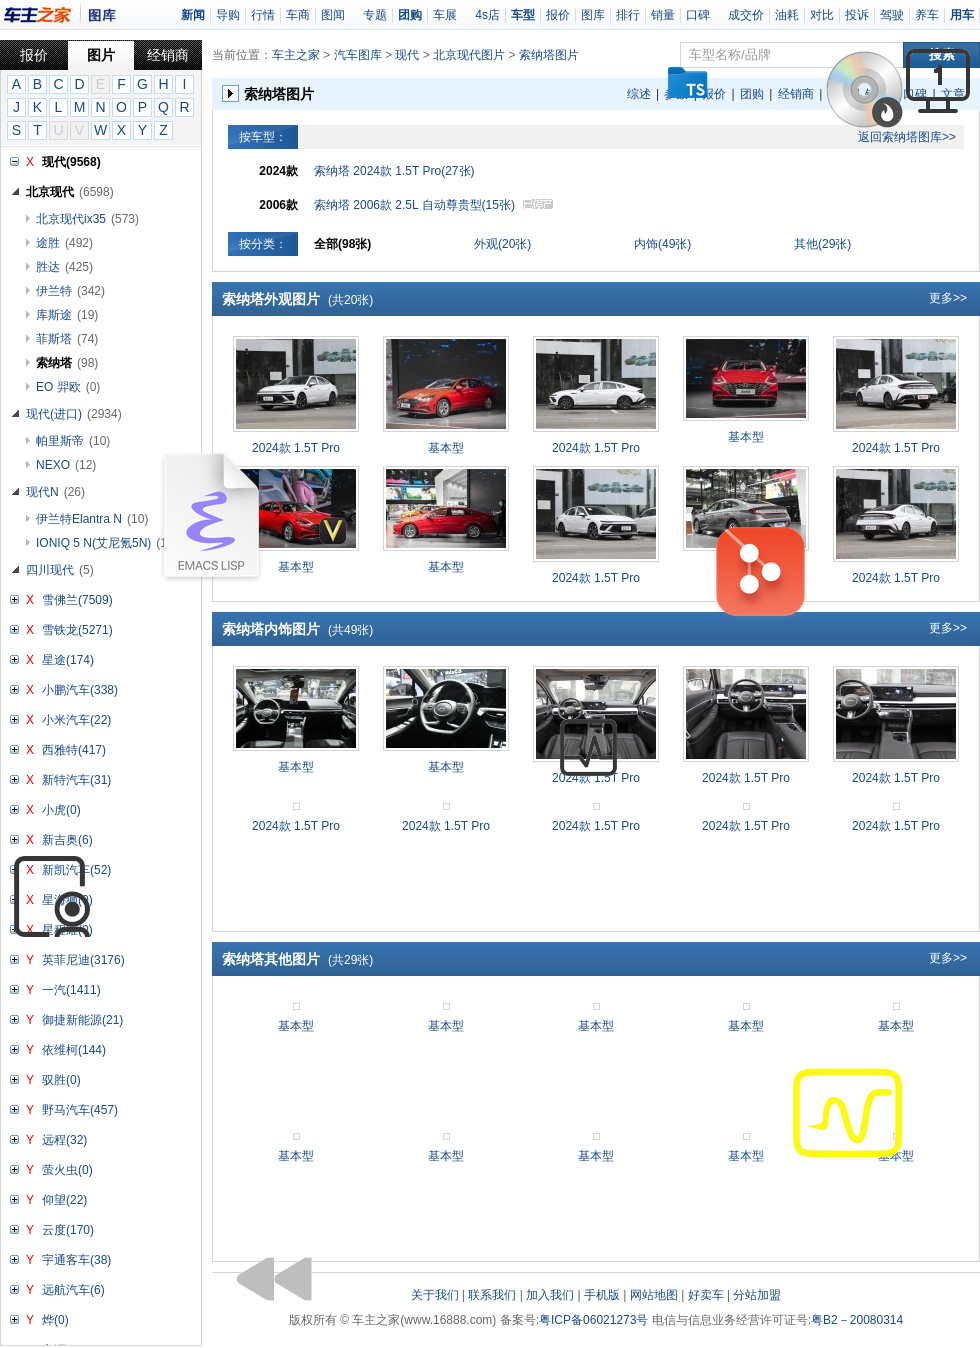  I want to click on open system monitor or activity monitor, so click(588, 747).